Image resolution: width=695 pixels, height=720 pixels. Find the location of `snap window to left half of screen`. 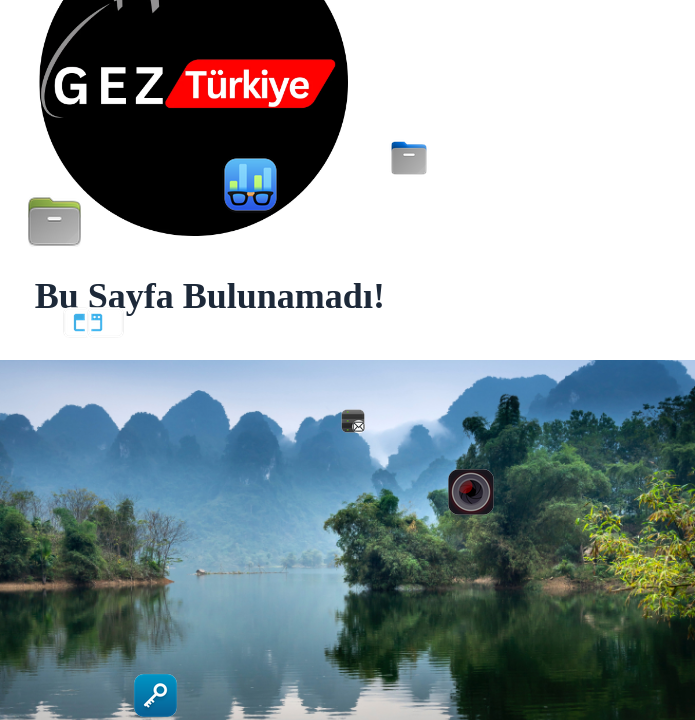

snap window to left half of screen is located at coordinates (93, 322).